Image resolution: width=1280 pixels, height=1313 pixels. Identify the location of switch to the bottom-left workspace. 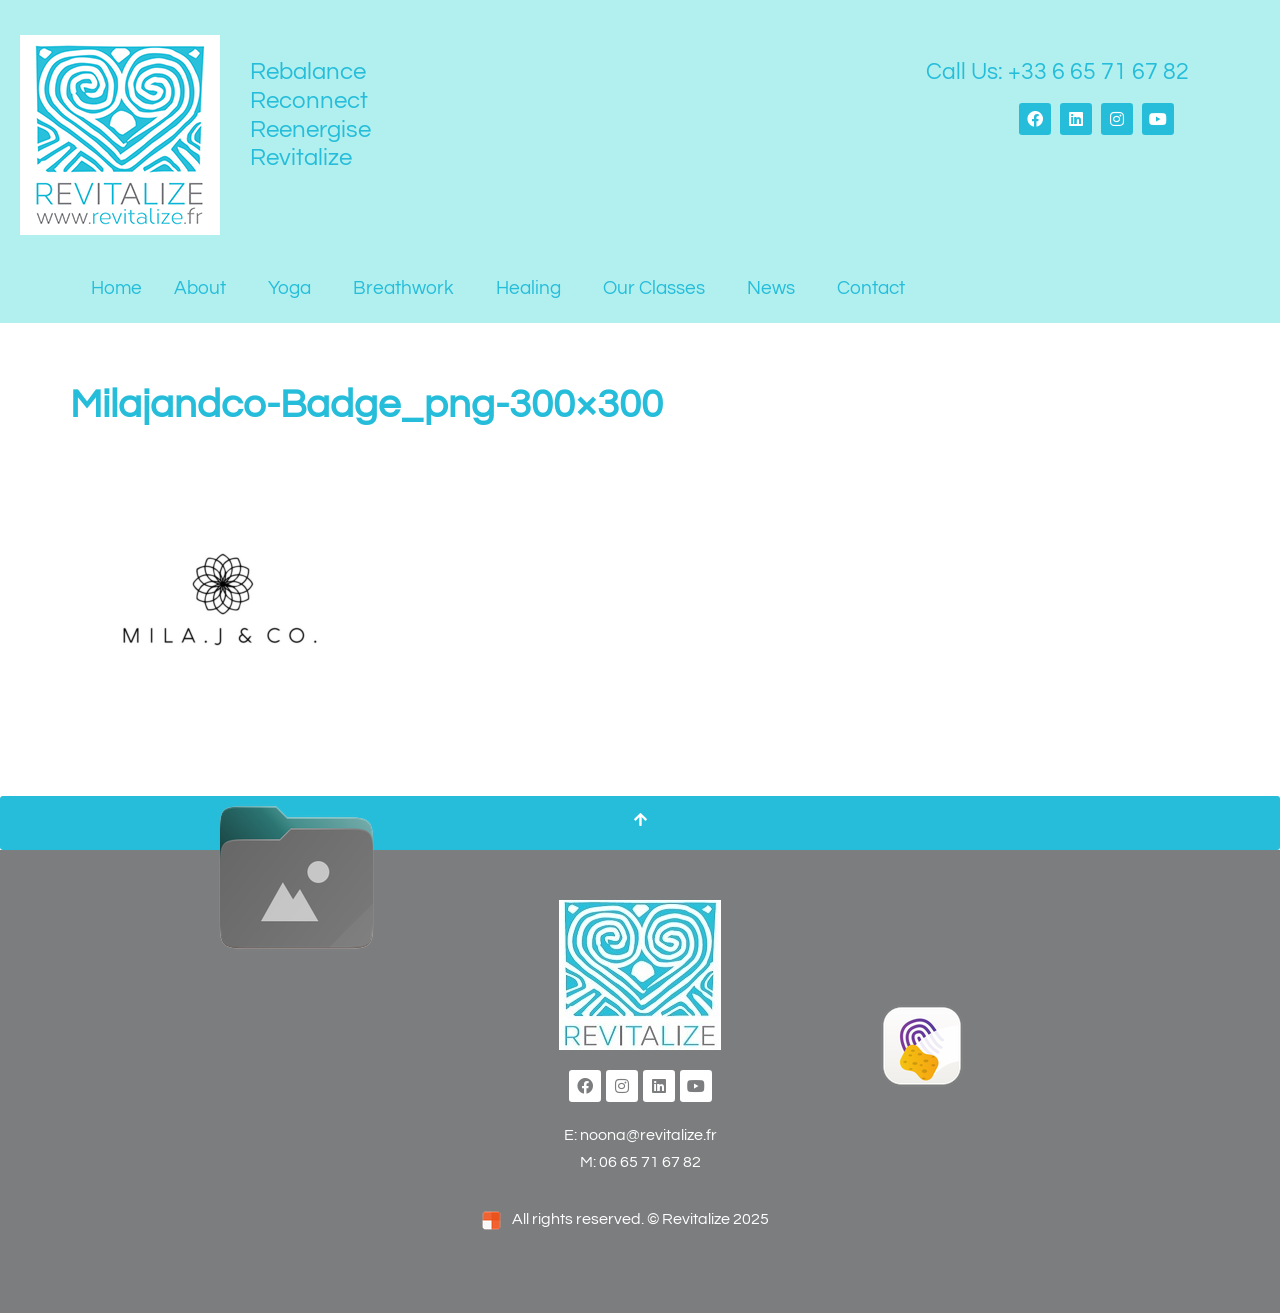
(491, 1220).